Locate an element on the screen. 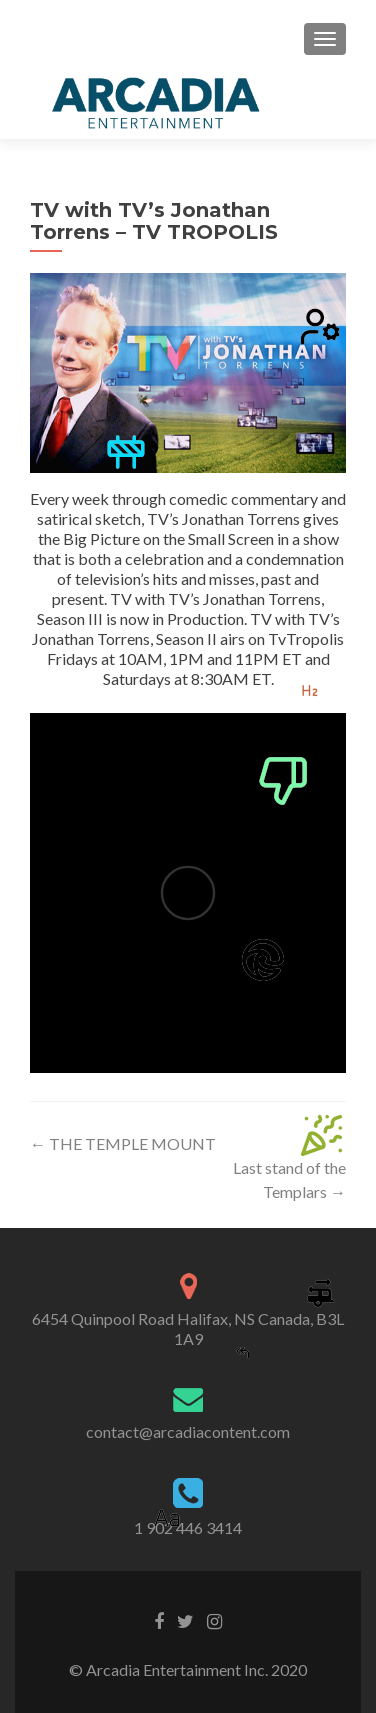 Image resolution: width=376 pixels, height=1713 pixels. access user account settings is located at coordinates (320, 326).